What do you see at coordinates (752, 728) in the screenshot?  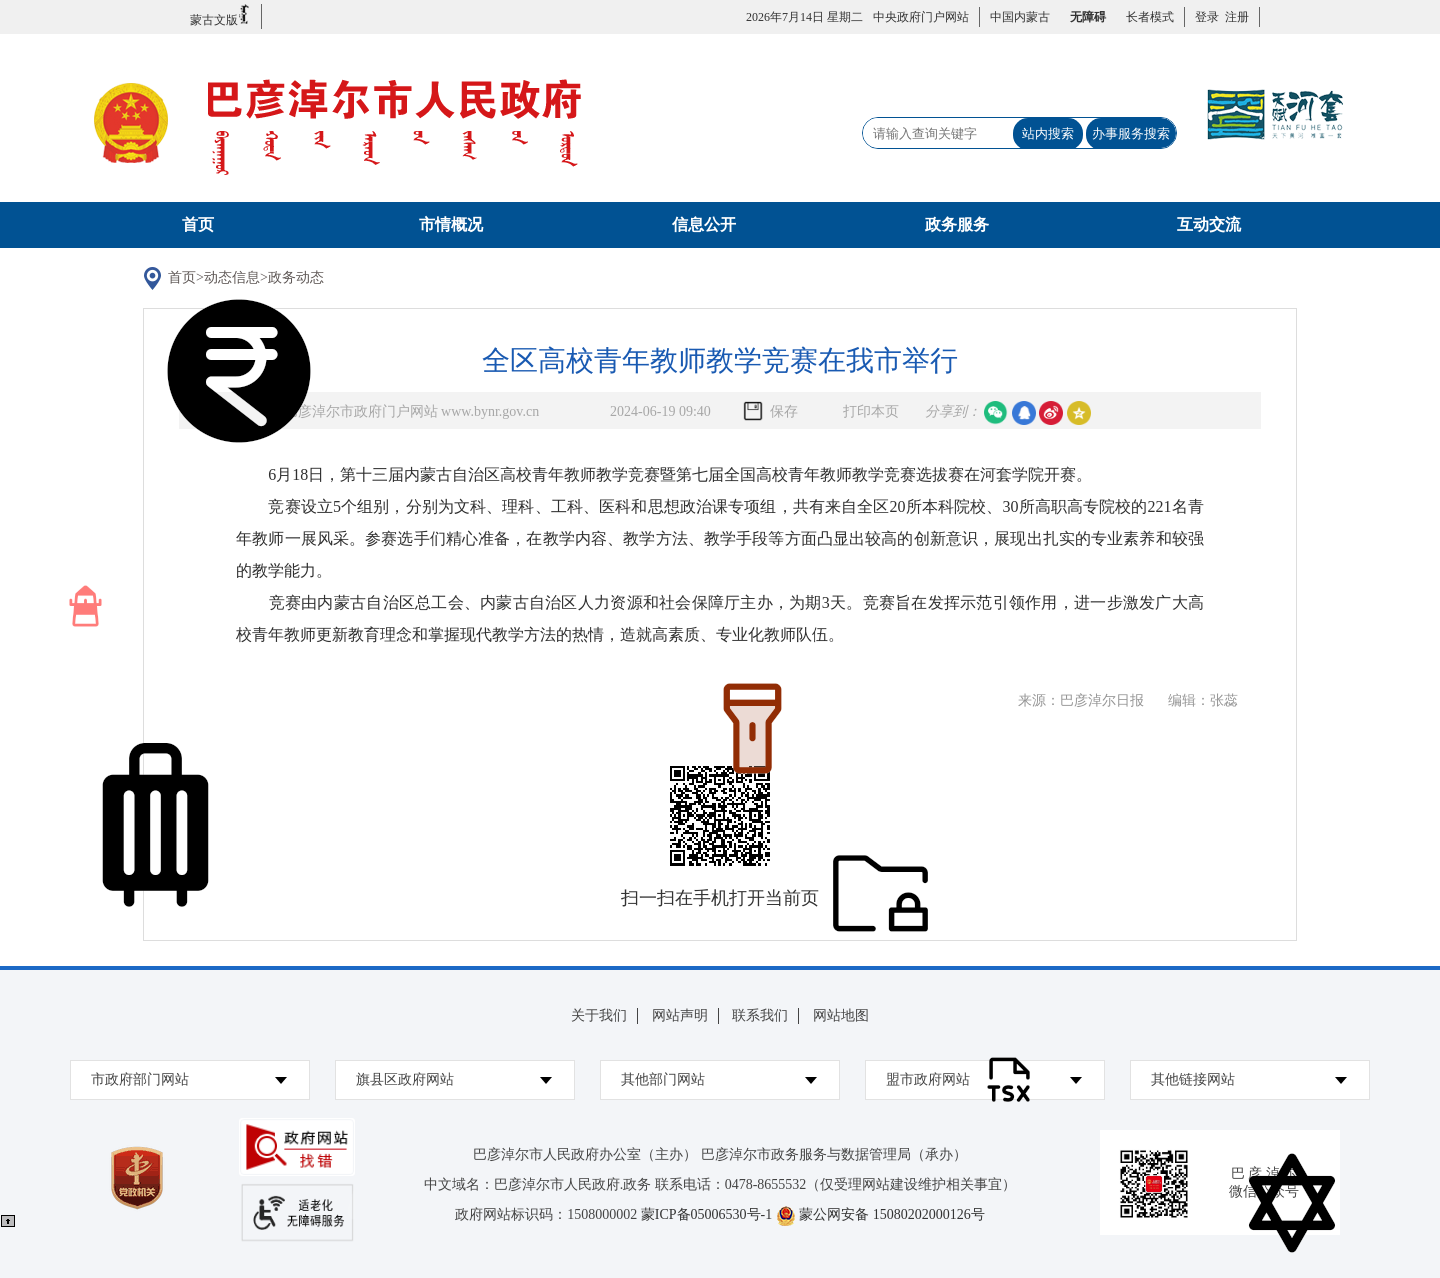 I see `toggle flashlight on/off` at bounding box center [752, 728].